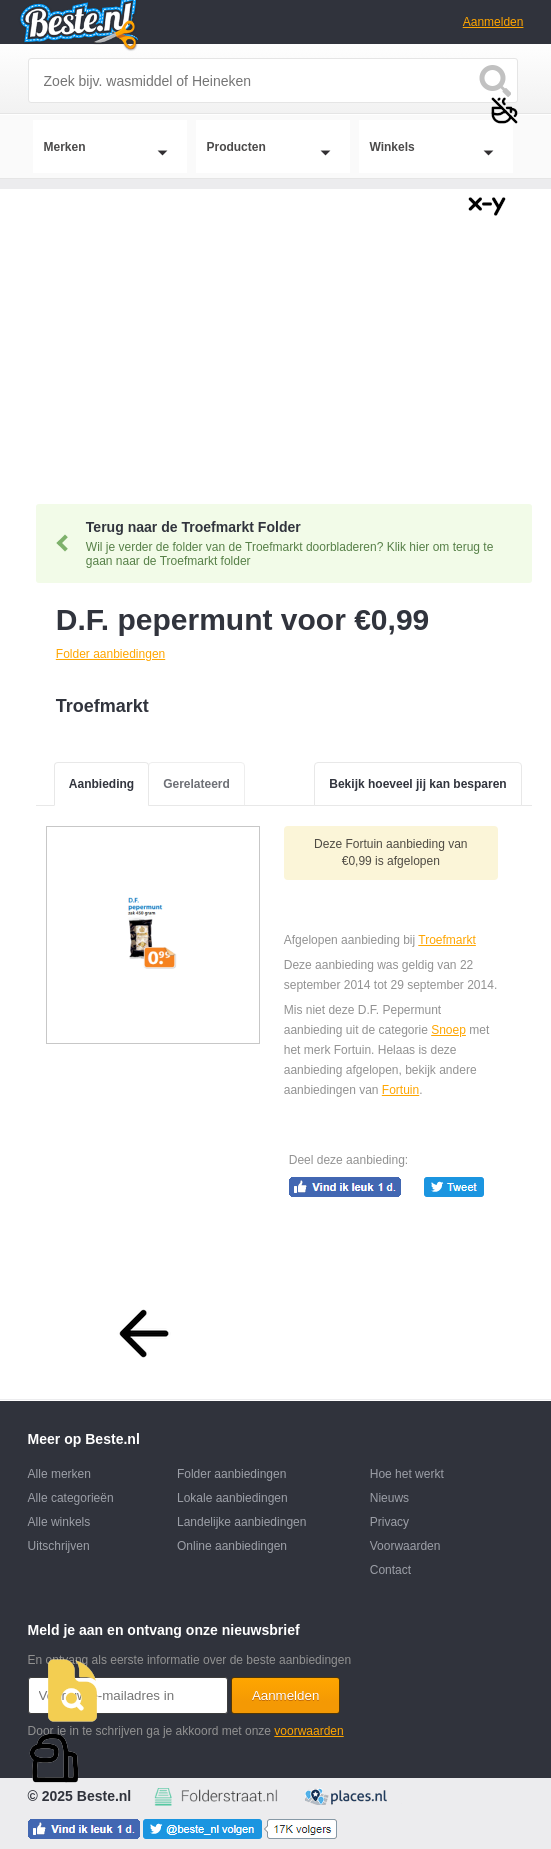  What do you see at coordinates (504, 110) in the screenshot?
I see `disable coffee break reminder` at bounding box center [504, 110].